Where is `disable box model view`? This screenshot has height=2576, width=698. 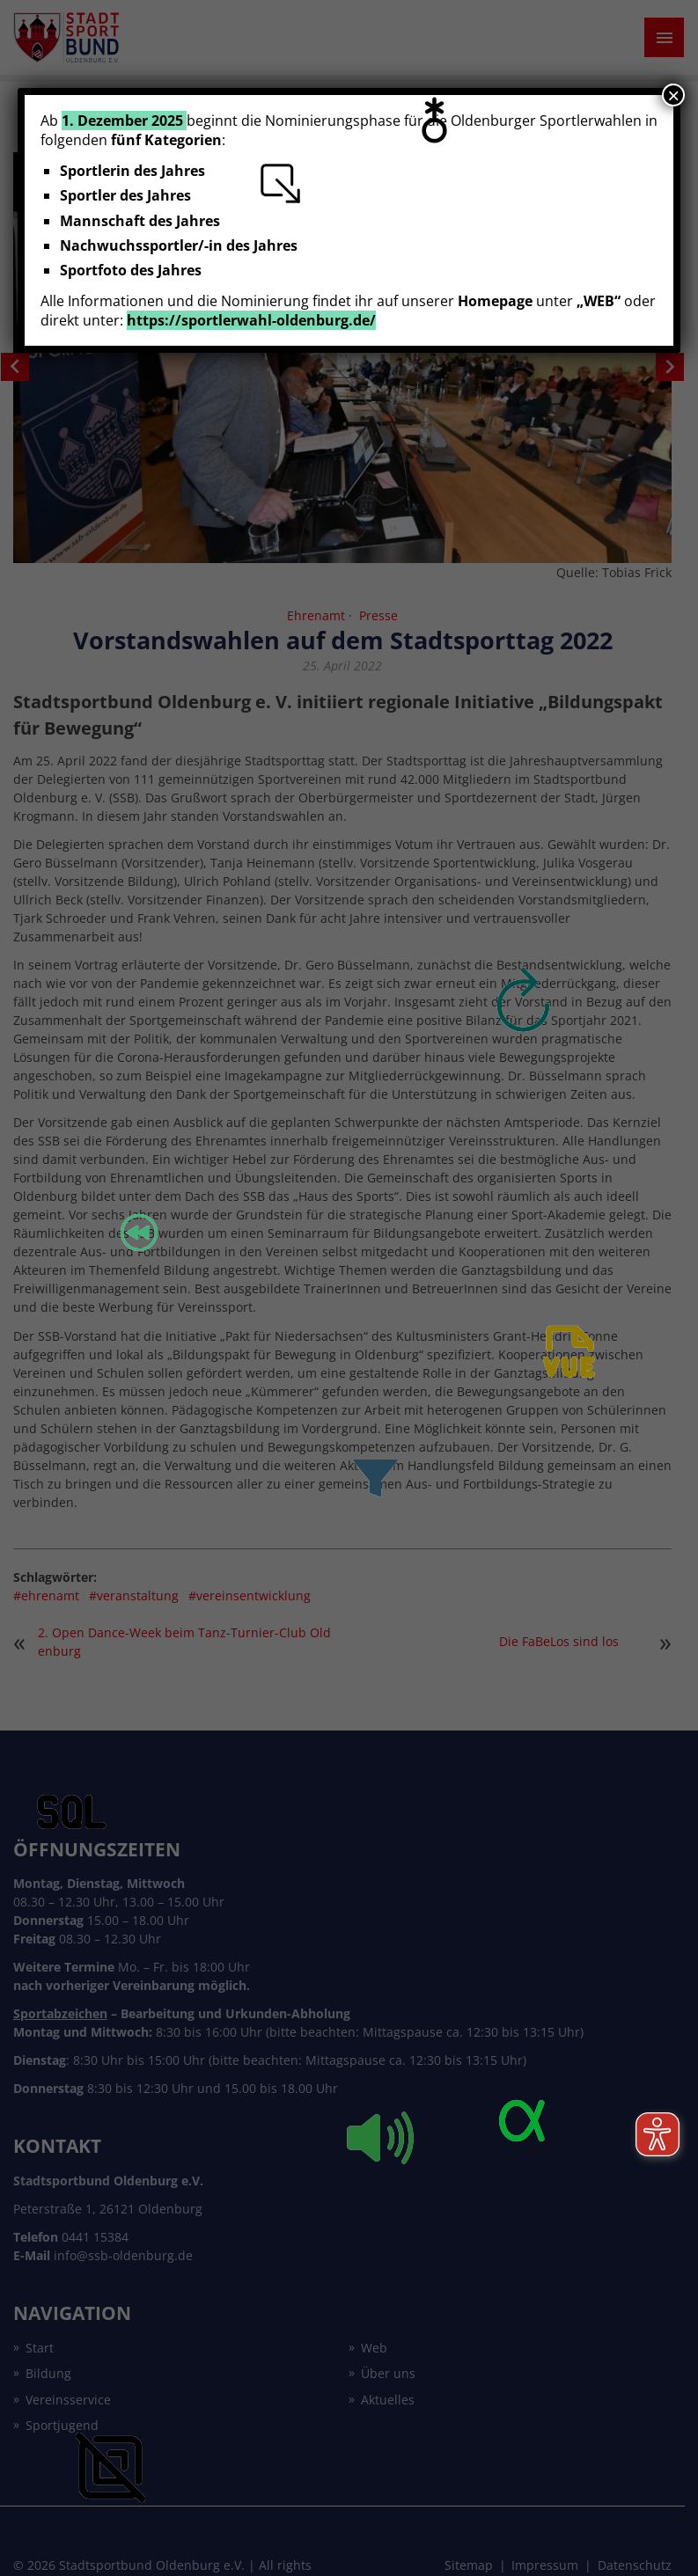 disable box model view is located at coordinates (110, 2467).